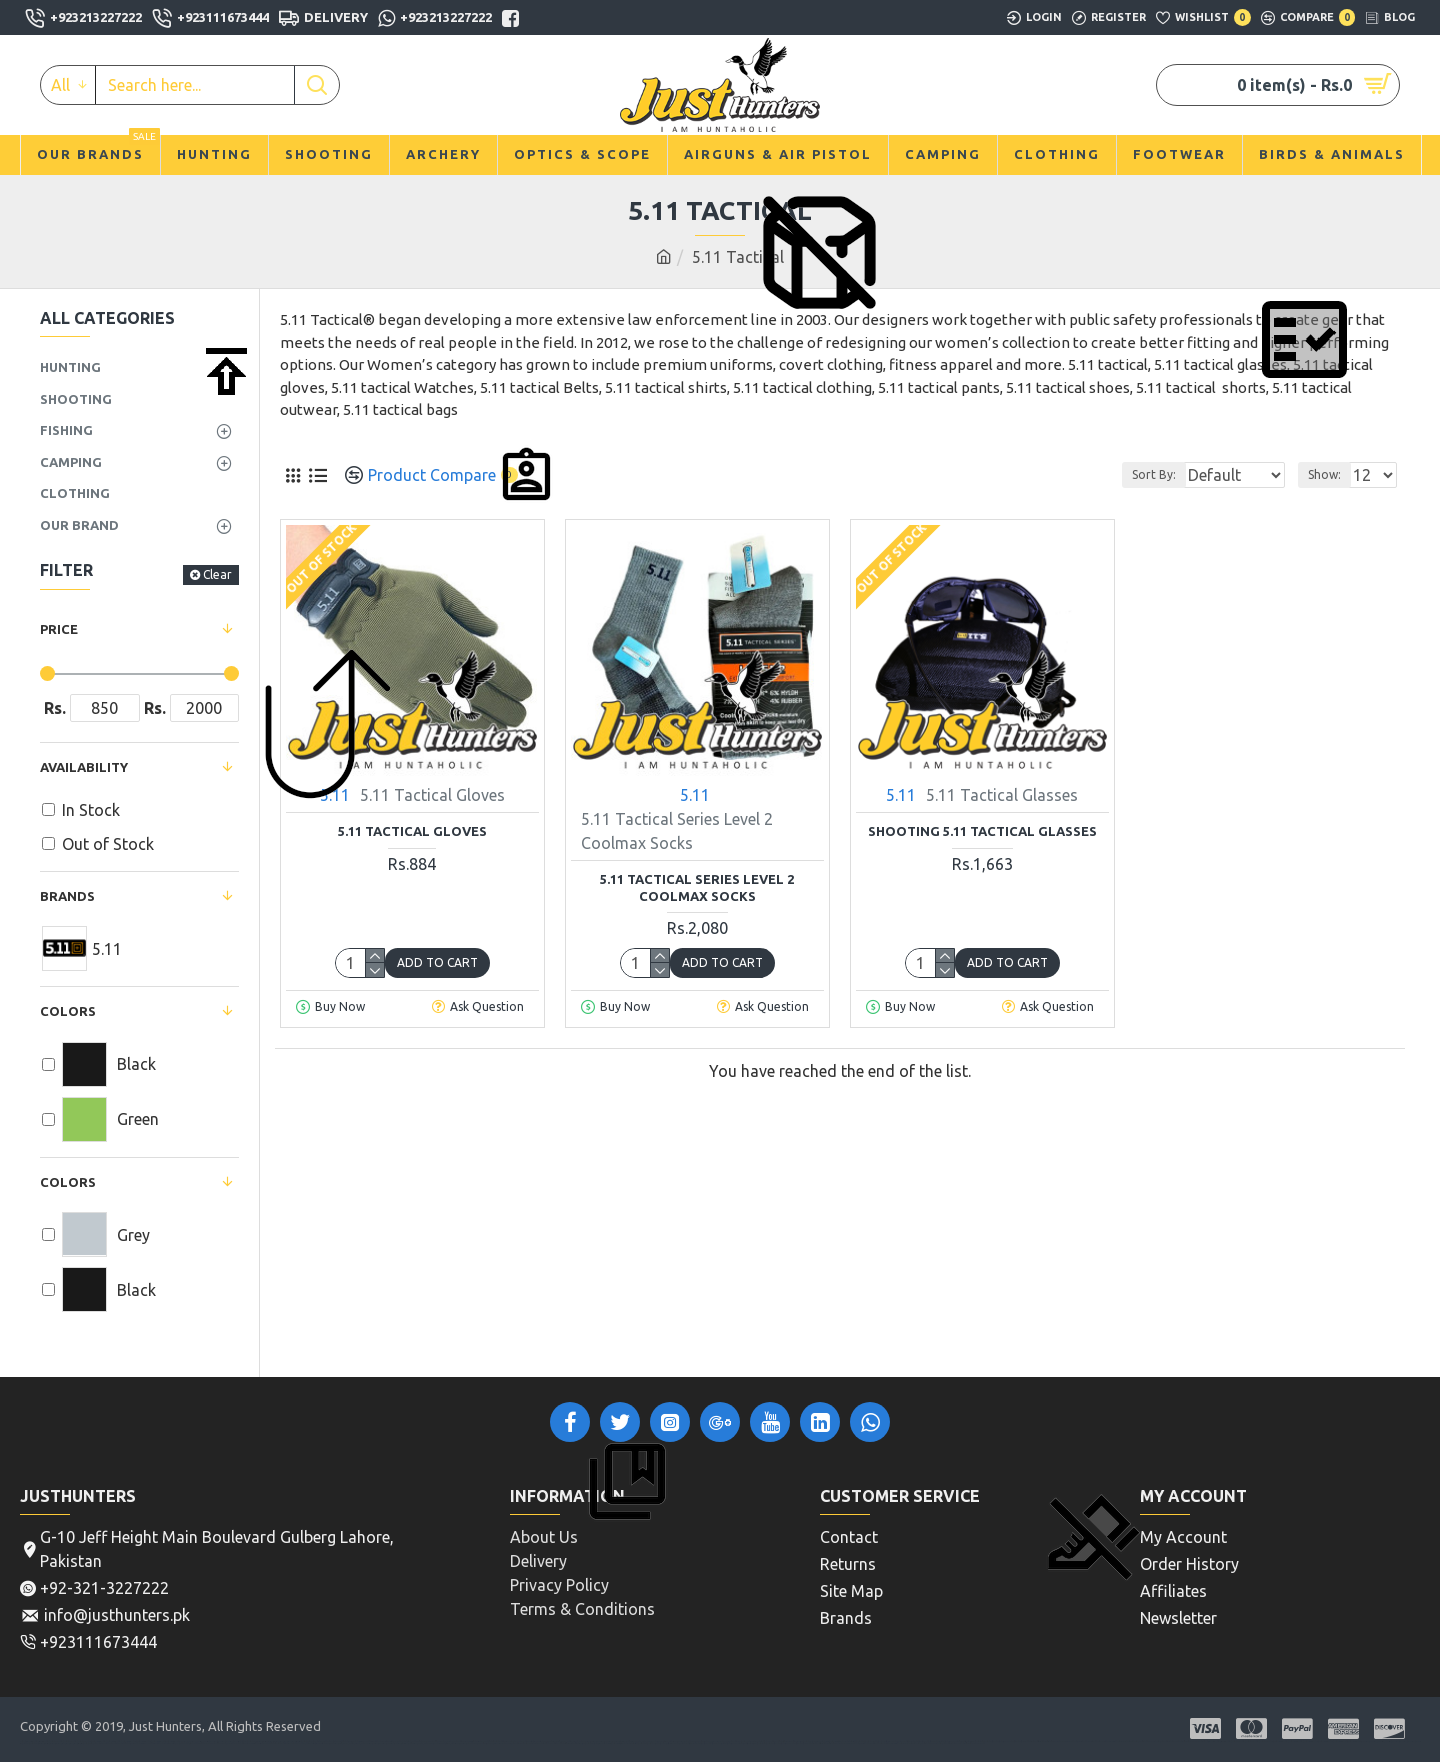 The width and height of the screenshot is (1440, 1762). I want to click on access your bookmarked collections, so click(627, 1481).